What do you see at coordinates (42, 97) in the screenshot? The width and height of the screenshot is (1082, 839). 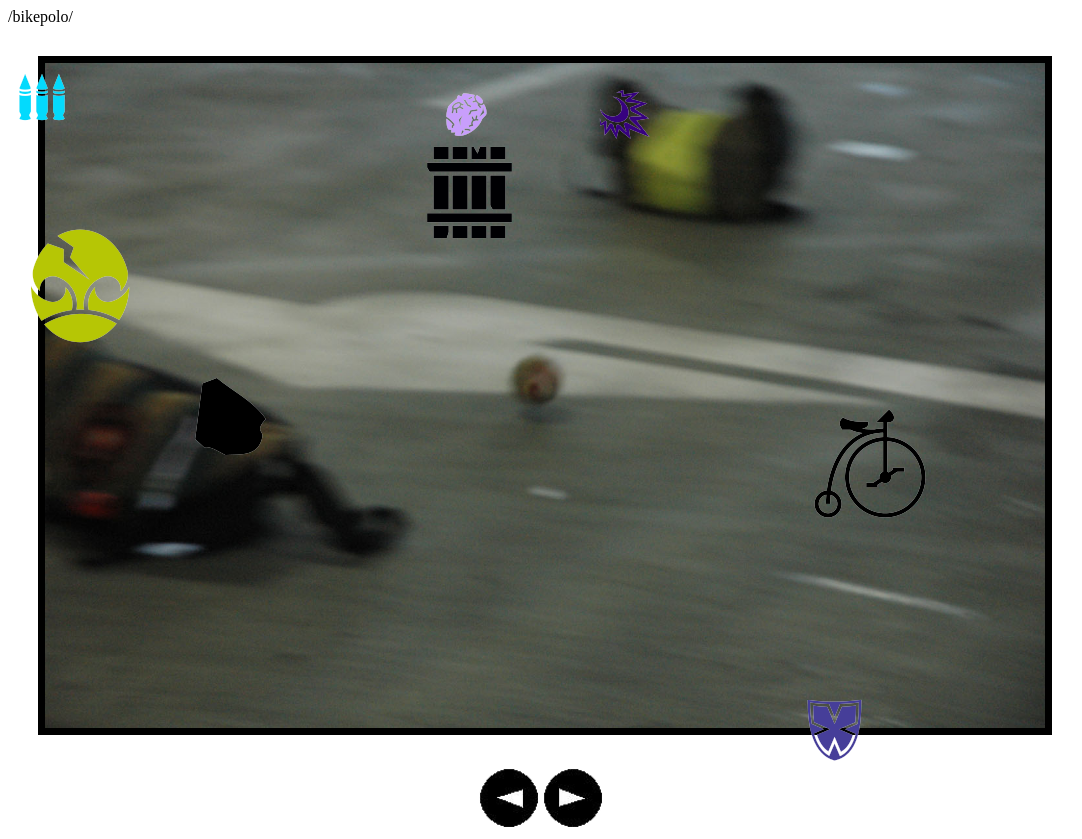 I see `ammunition or bullet inventory indicator` at bounding box center [42, 97].